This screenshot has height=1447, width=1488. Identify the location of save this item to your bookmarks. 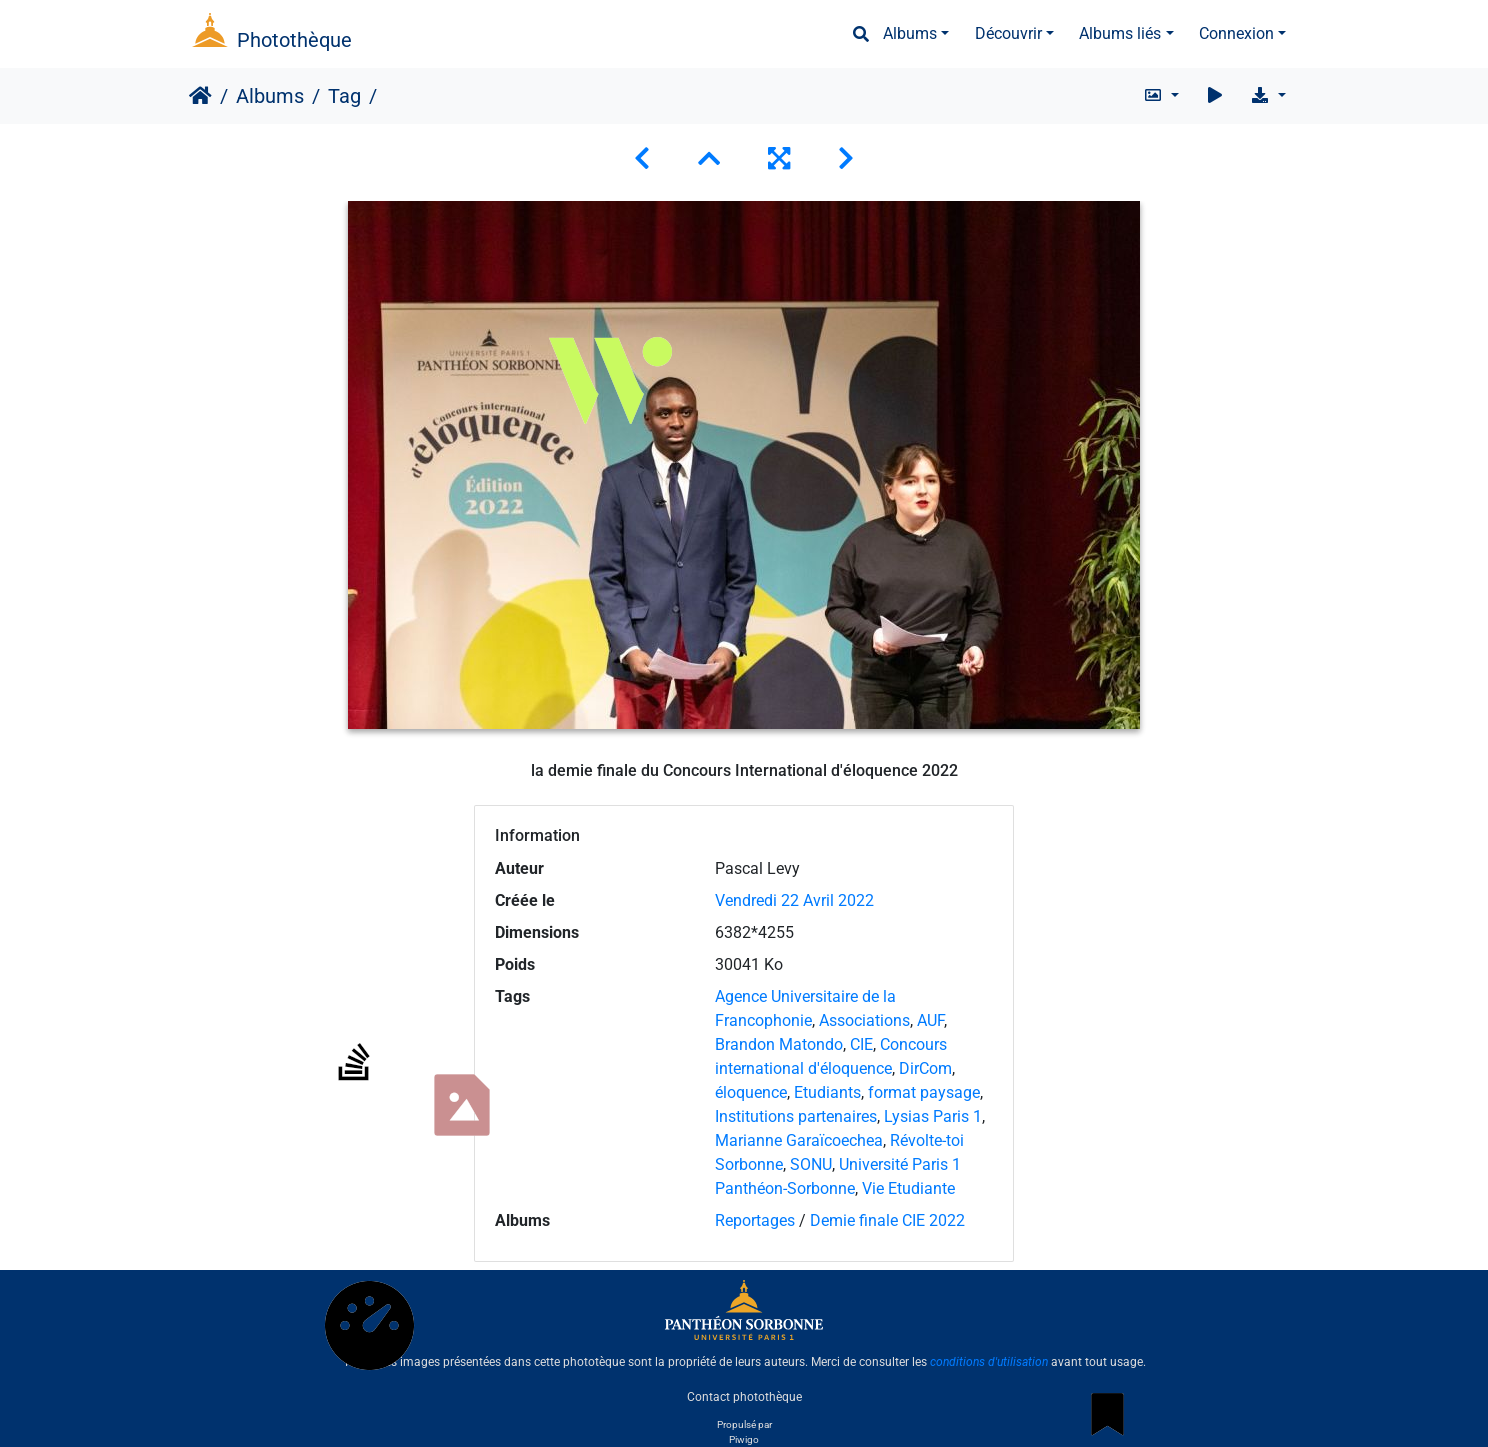
(1107, 1413).